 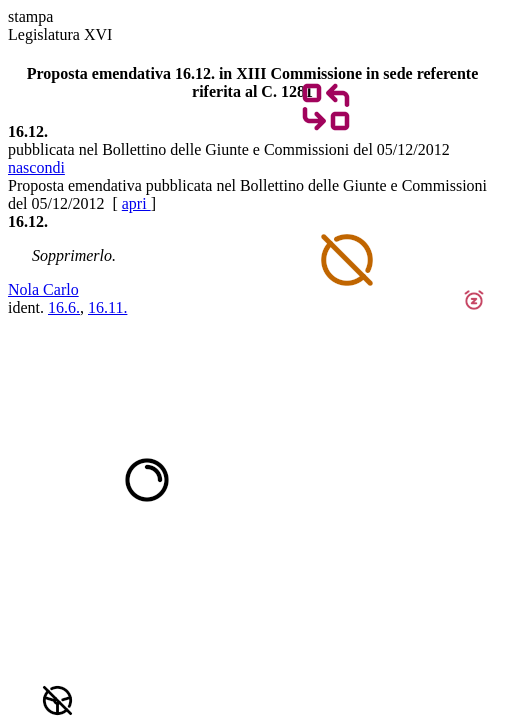 What do you see at coordinates (147, 480) in the screenshot?
I see `apply inner shadow effect to top-right corner` at bounding box center [147, 480].